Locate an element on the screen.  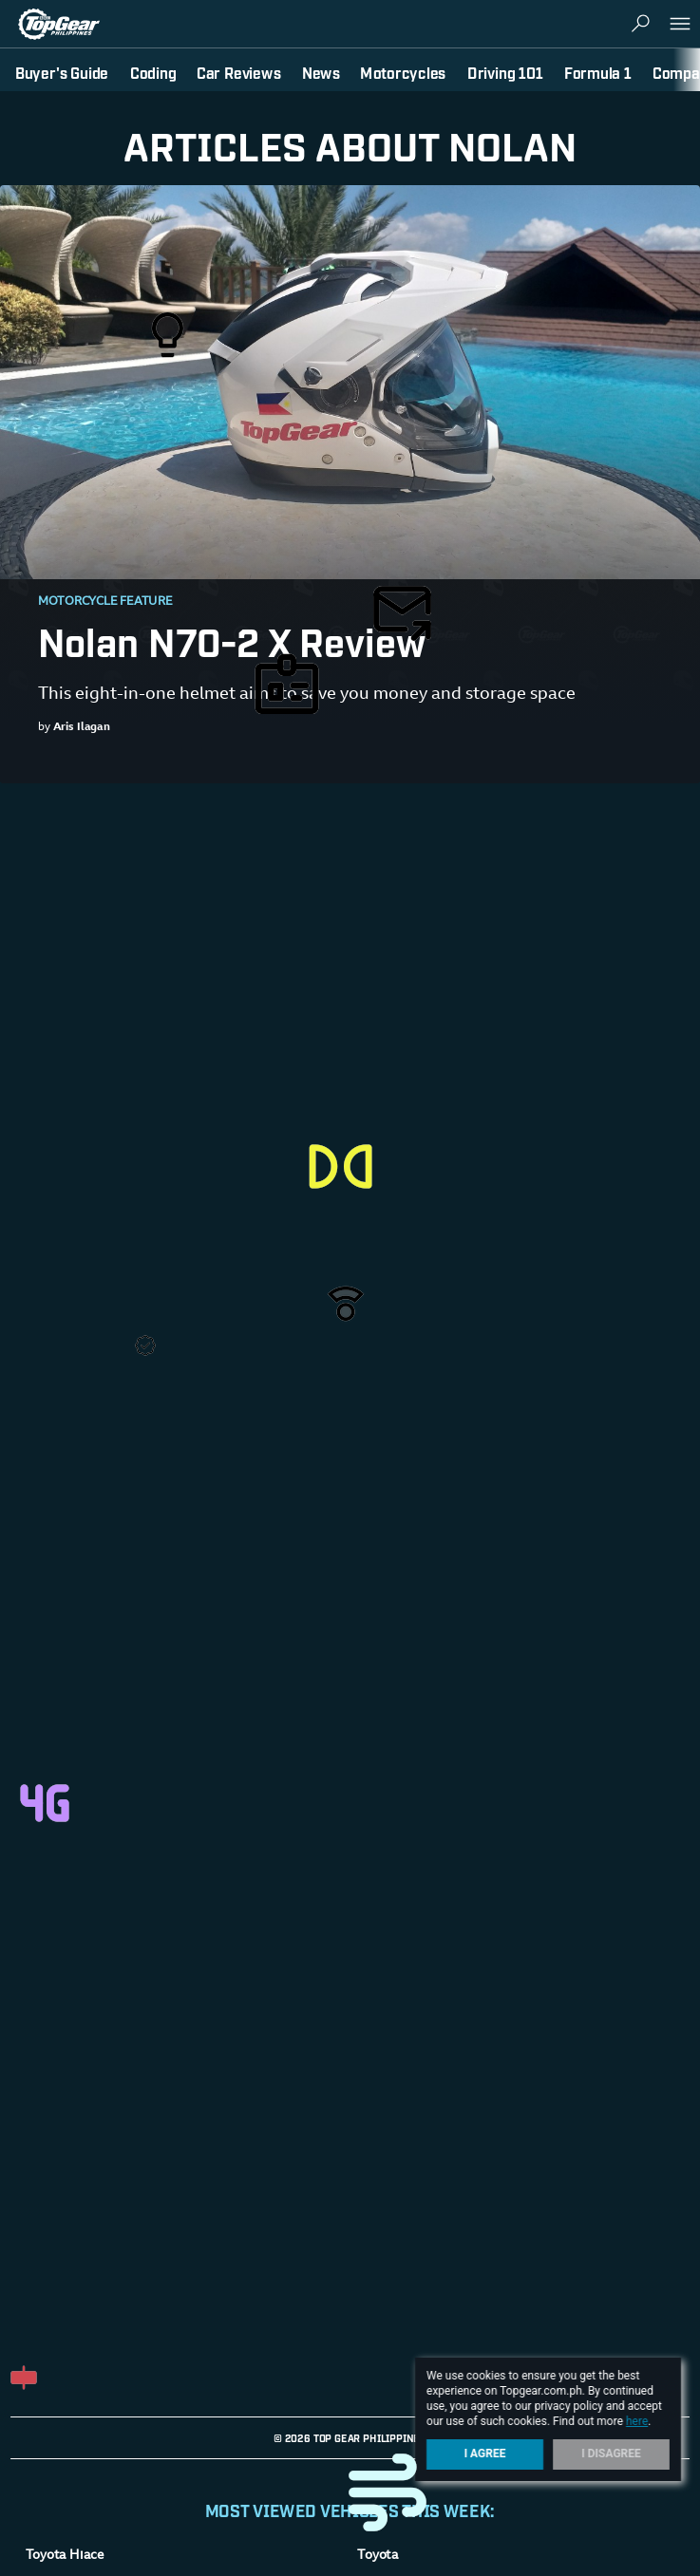
indicates 4G cellular network connectivity is located at coordinates (47, 1803).